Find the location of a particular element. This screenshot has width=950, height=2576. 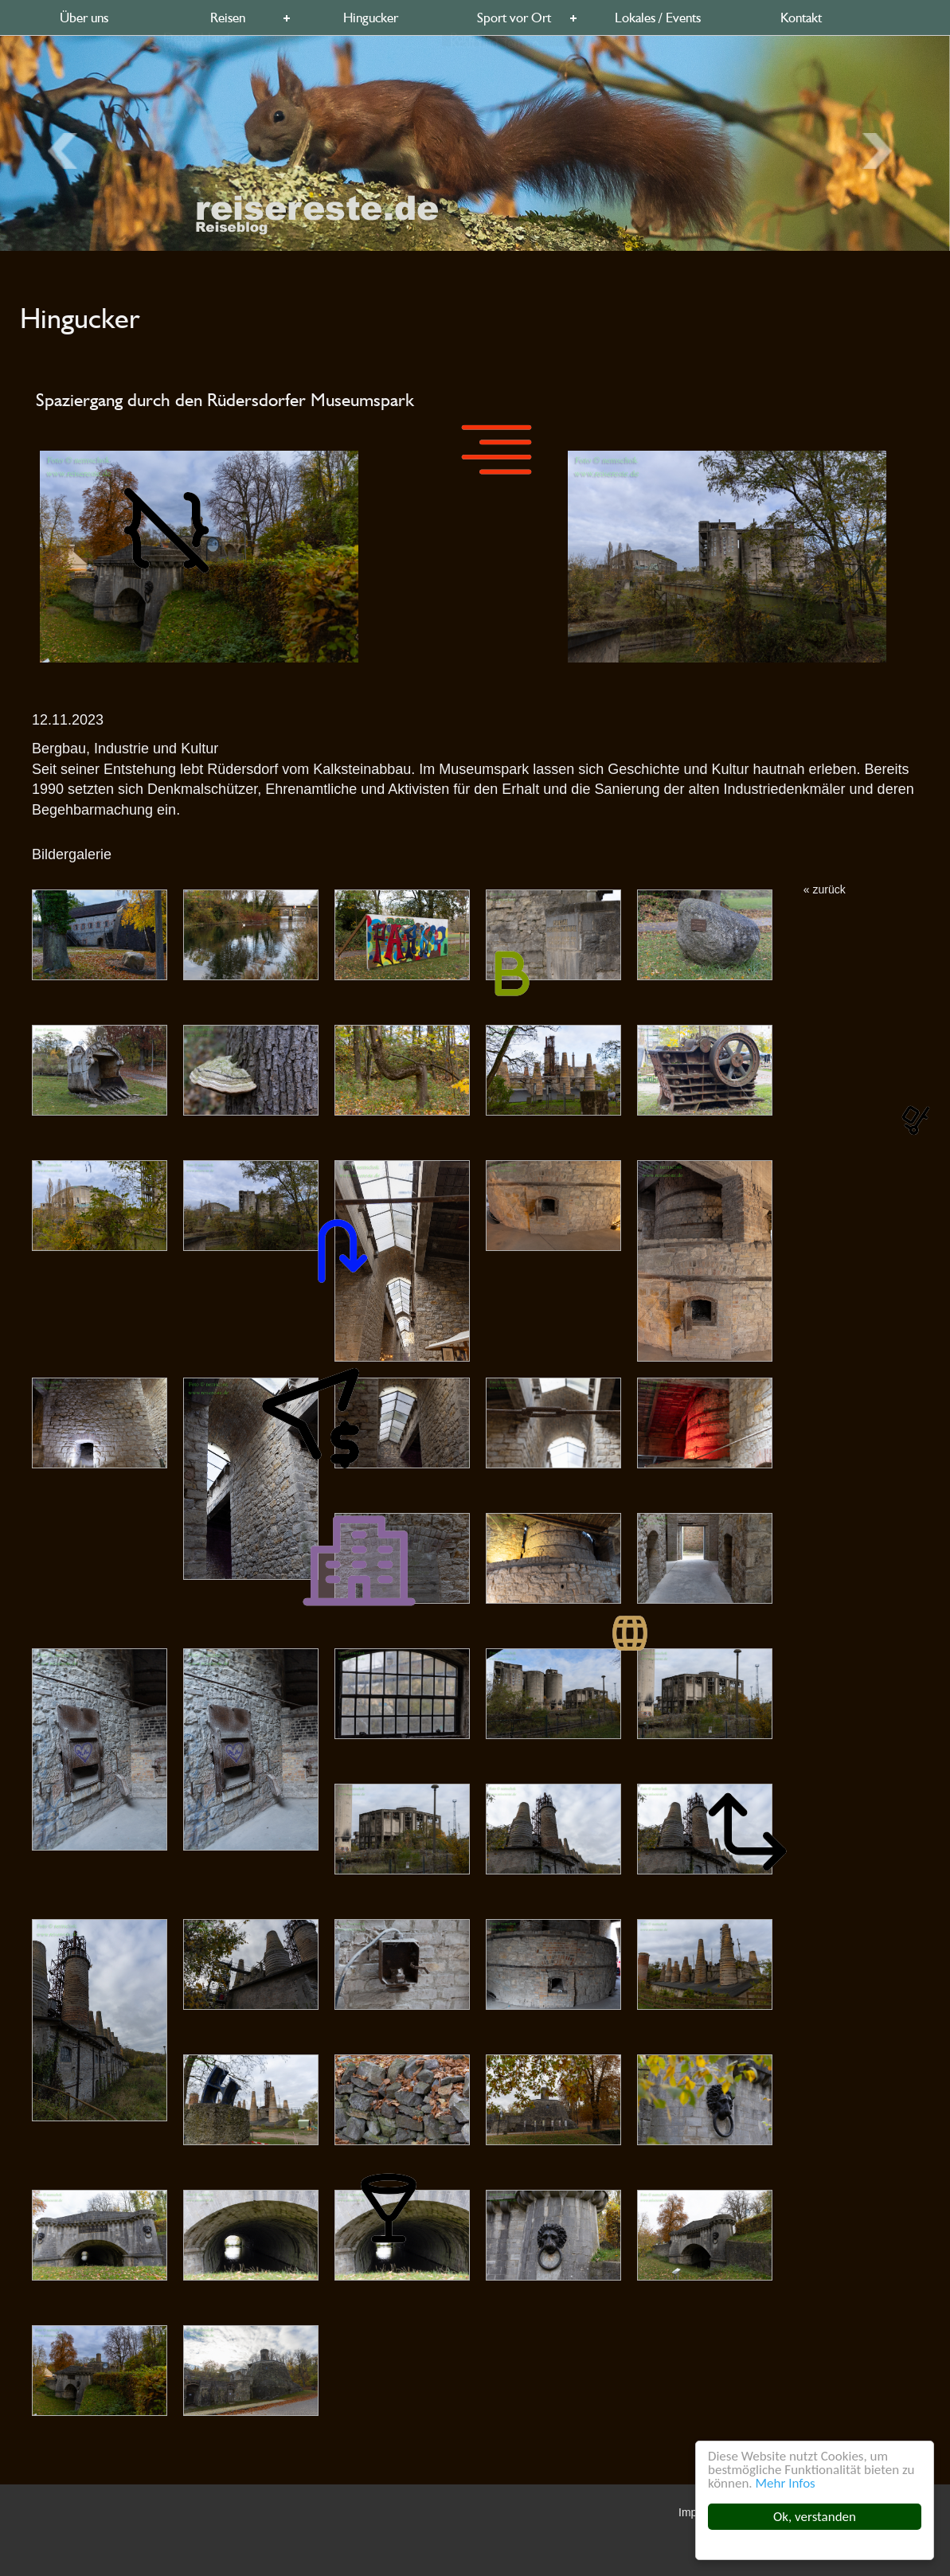

make a u-turn to the right is located at coordinates (339, 1251).